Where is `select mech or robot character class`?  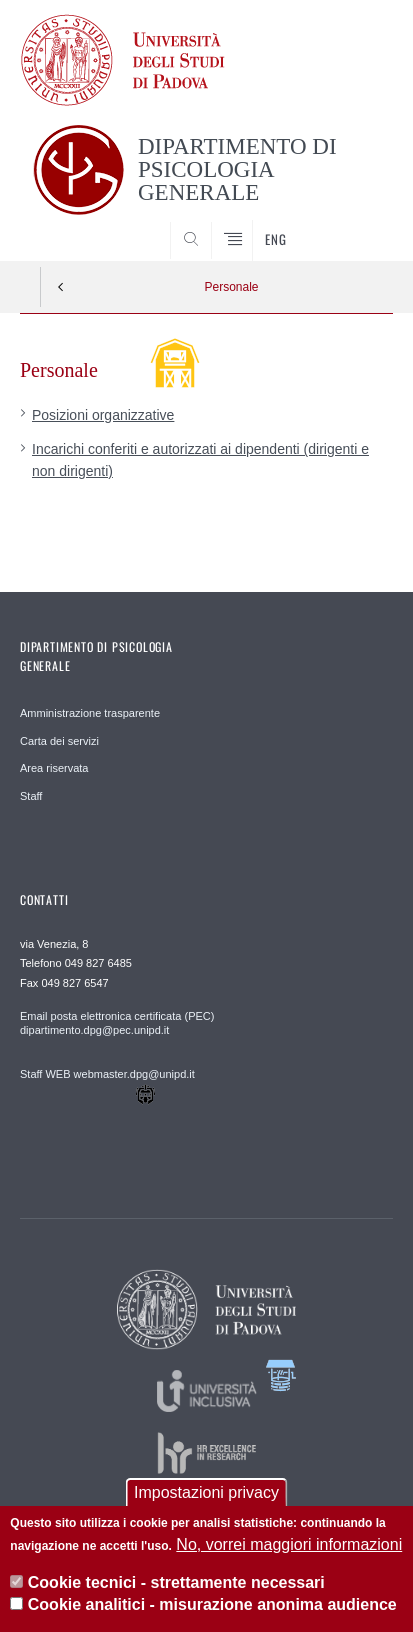
select mech or robot character class is located at coordinates (145, 1094).